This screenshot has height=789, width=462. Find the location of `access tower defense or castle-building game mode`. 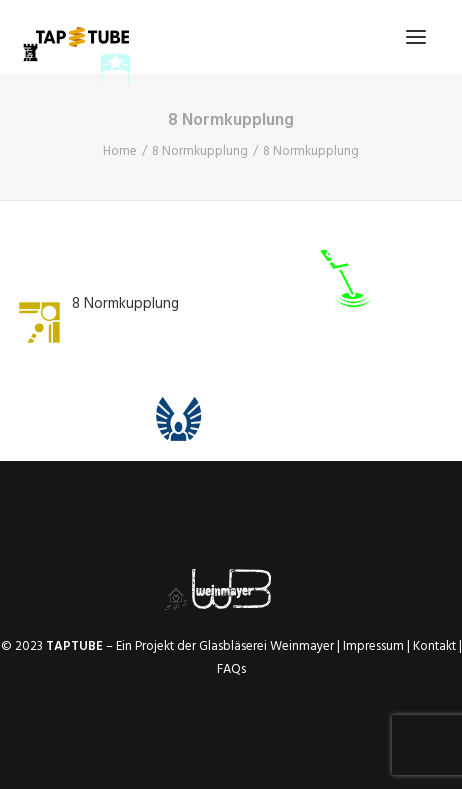

access tower defense or castle-building game mode is located at coordinates (30, 52).